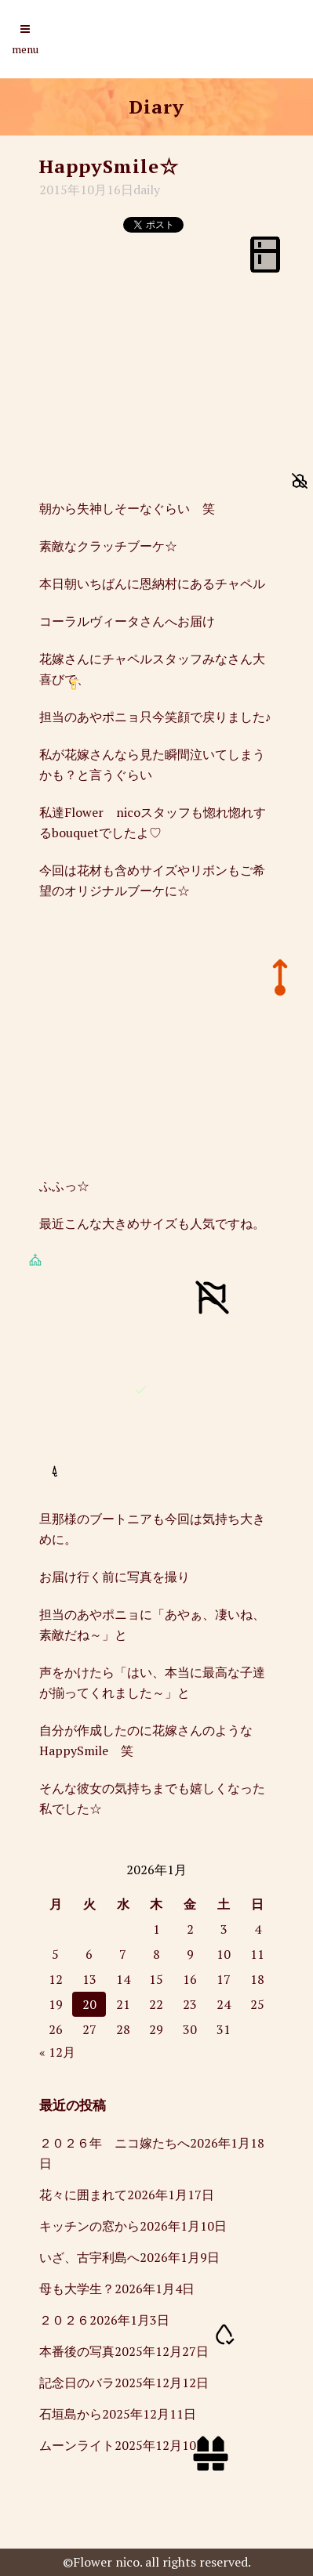 The image size is (313, 2576). What do you see at coordinates (300, 481) in the screenshot?
I see `disable hexagonal grid or honeycomb view` at bounding box center [300, 481].